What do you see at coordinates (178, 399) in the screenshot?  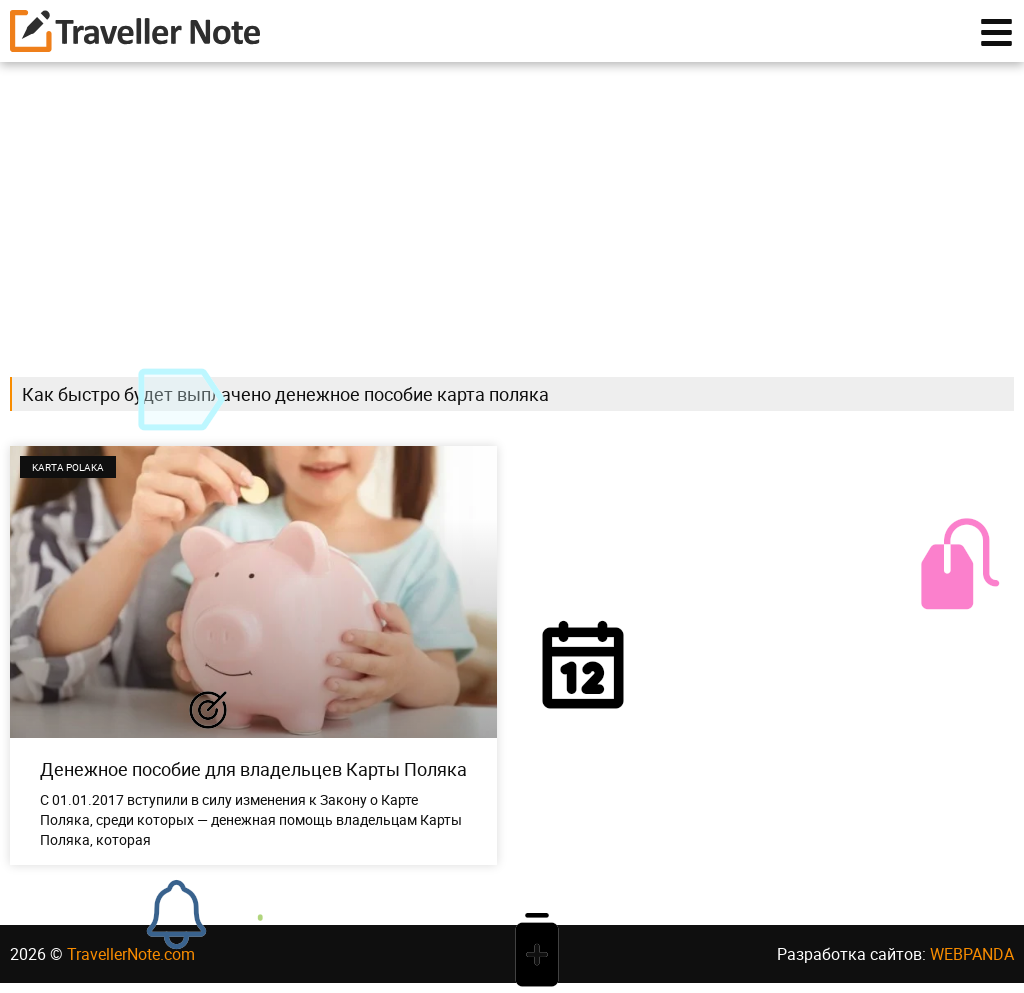 I see `add a tag or label to an item` at bounding box center [178, 399].